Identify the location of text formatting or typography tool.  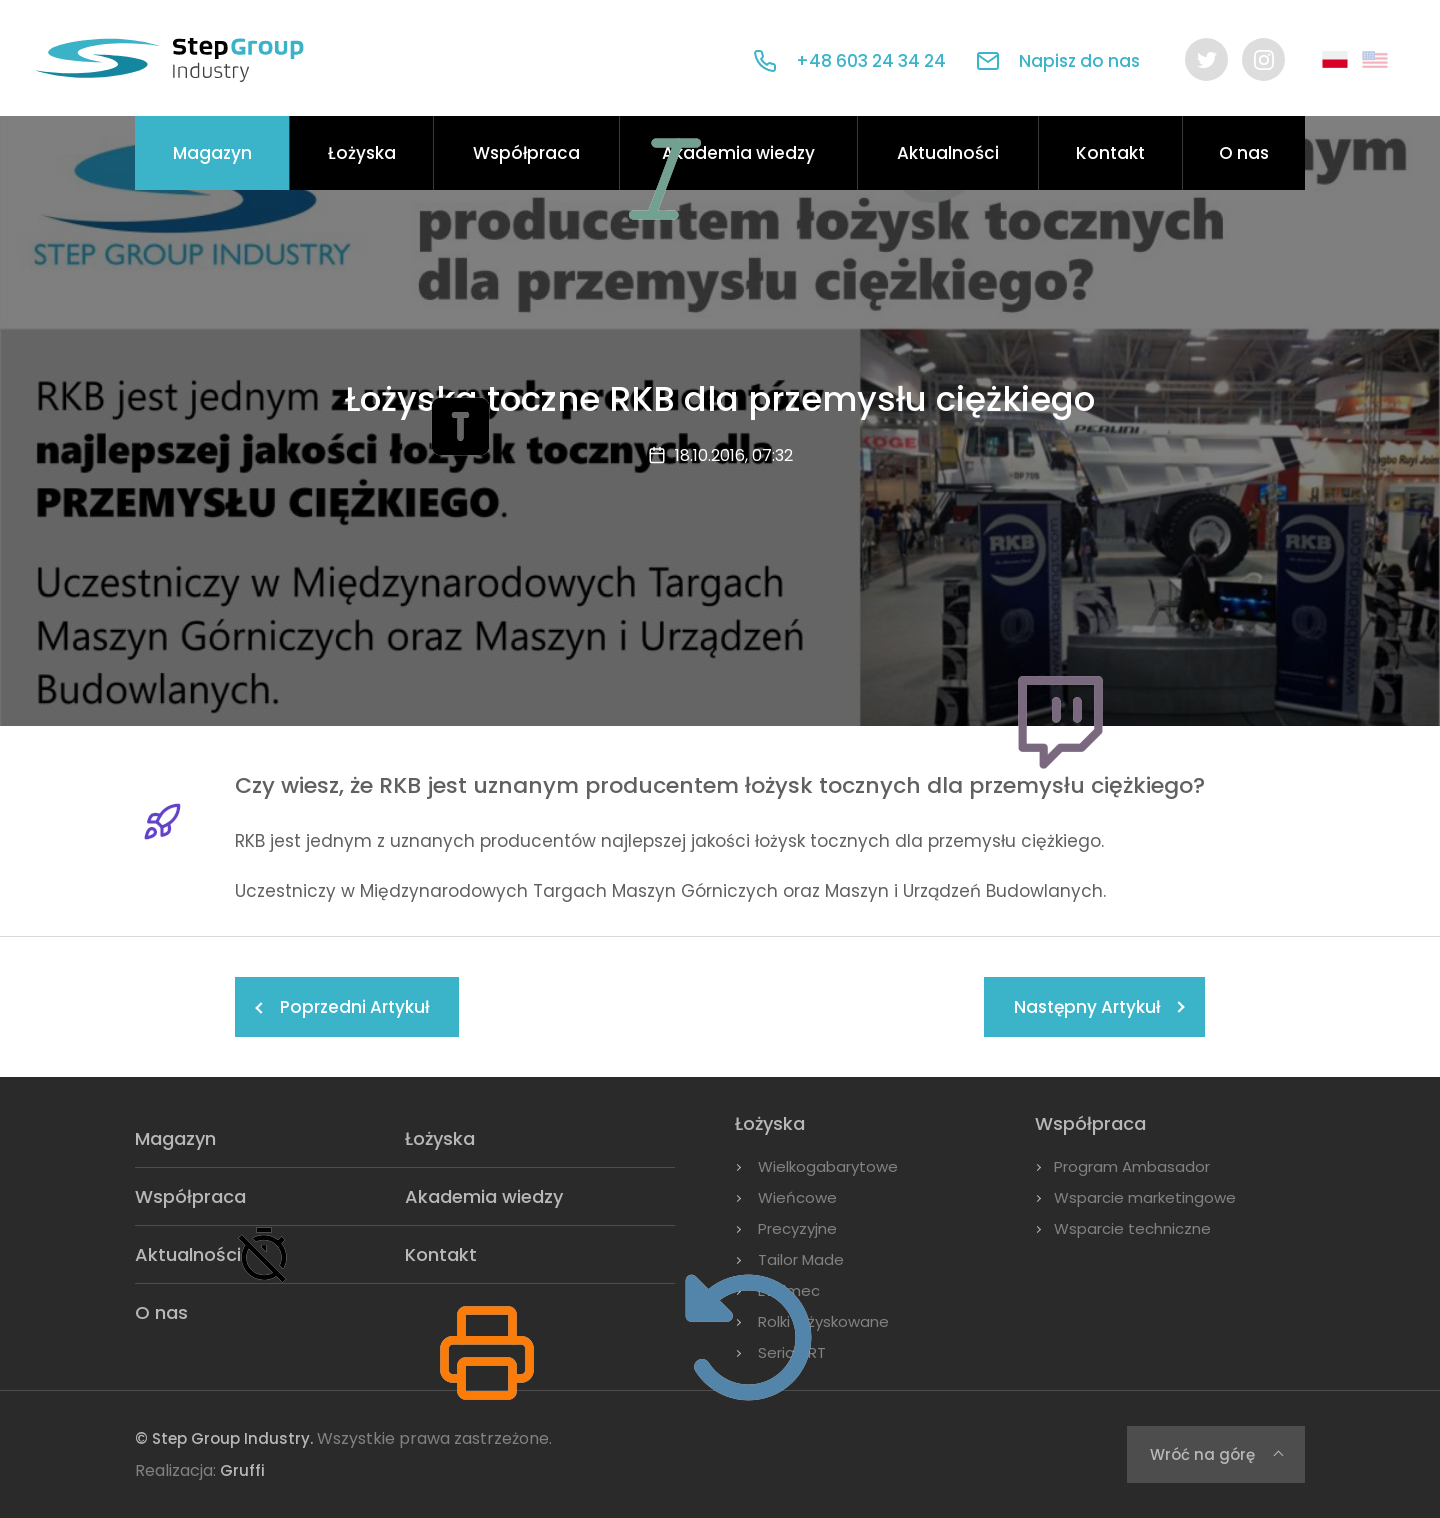
(460, 426).